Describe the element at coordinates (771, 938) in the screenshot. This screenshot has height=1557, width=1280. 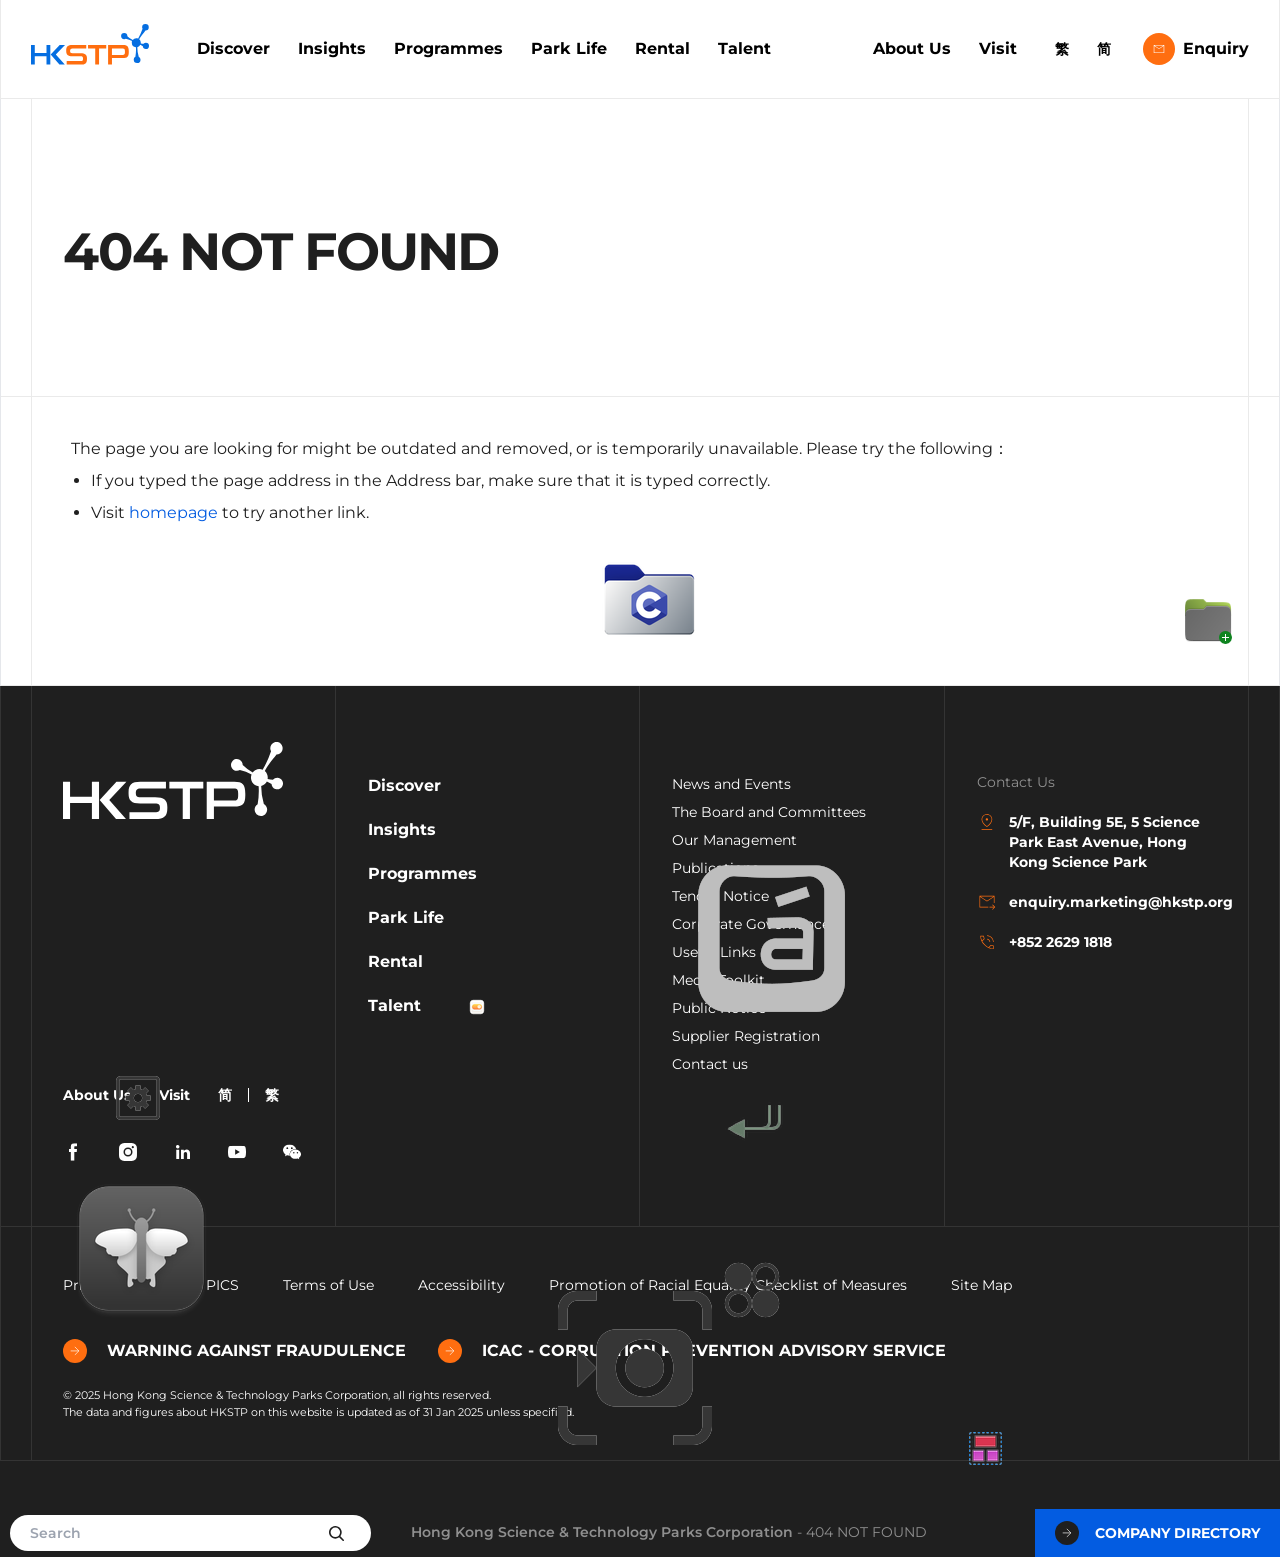
I see `open character map application` at that location.